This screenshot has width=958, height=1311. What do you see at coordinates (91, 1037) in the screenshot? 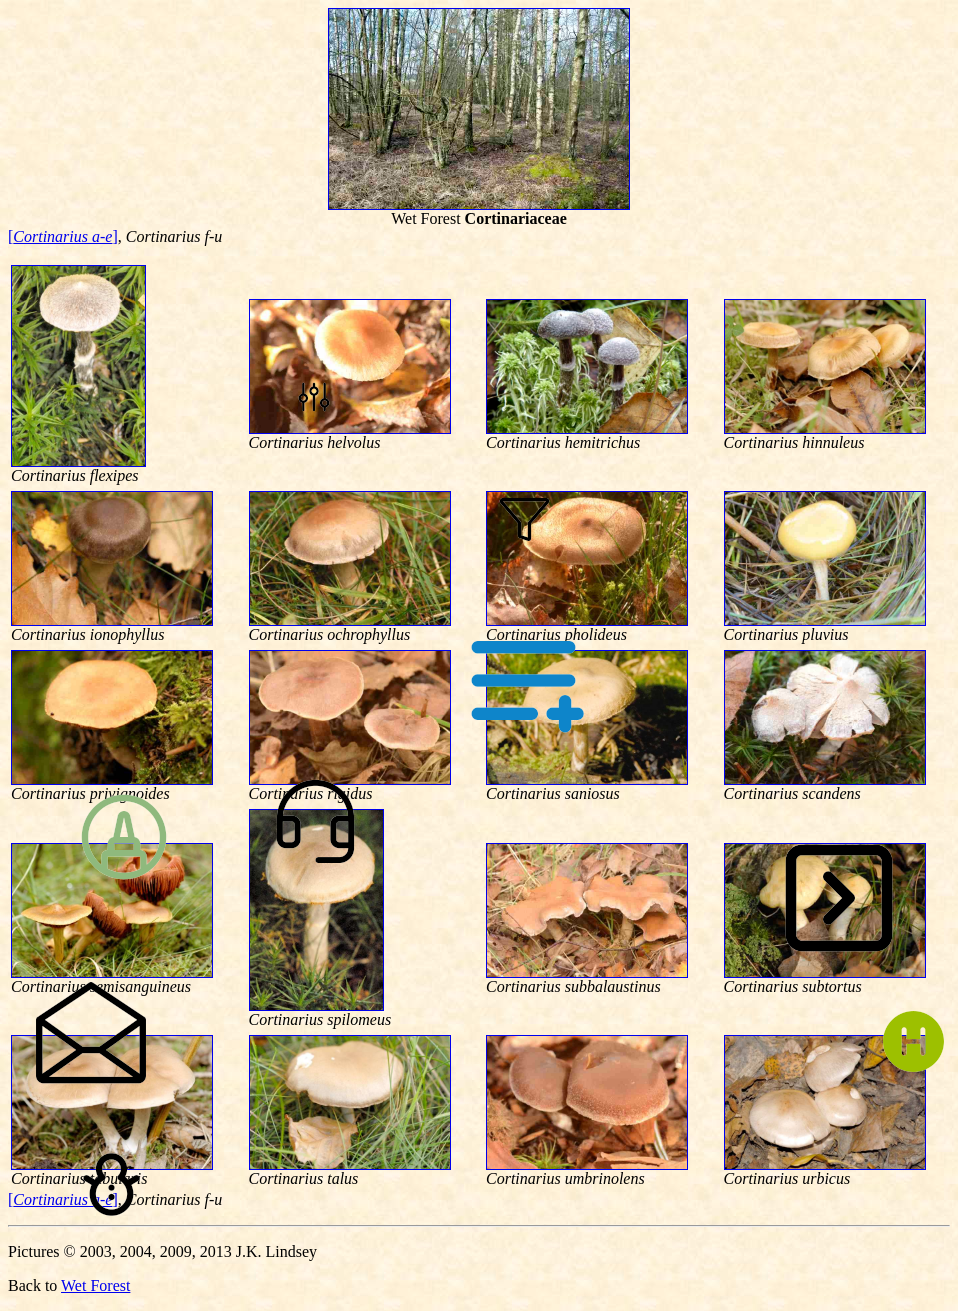
I see `view an opened or read email` at bounding box center [91, 1037].